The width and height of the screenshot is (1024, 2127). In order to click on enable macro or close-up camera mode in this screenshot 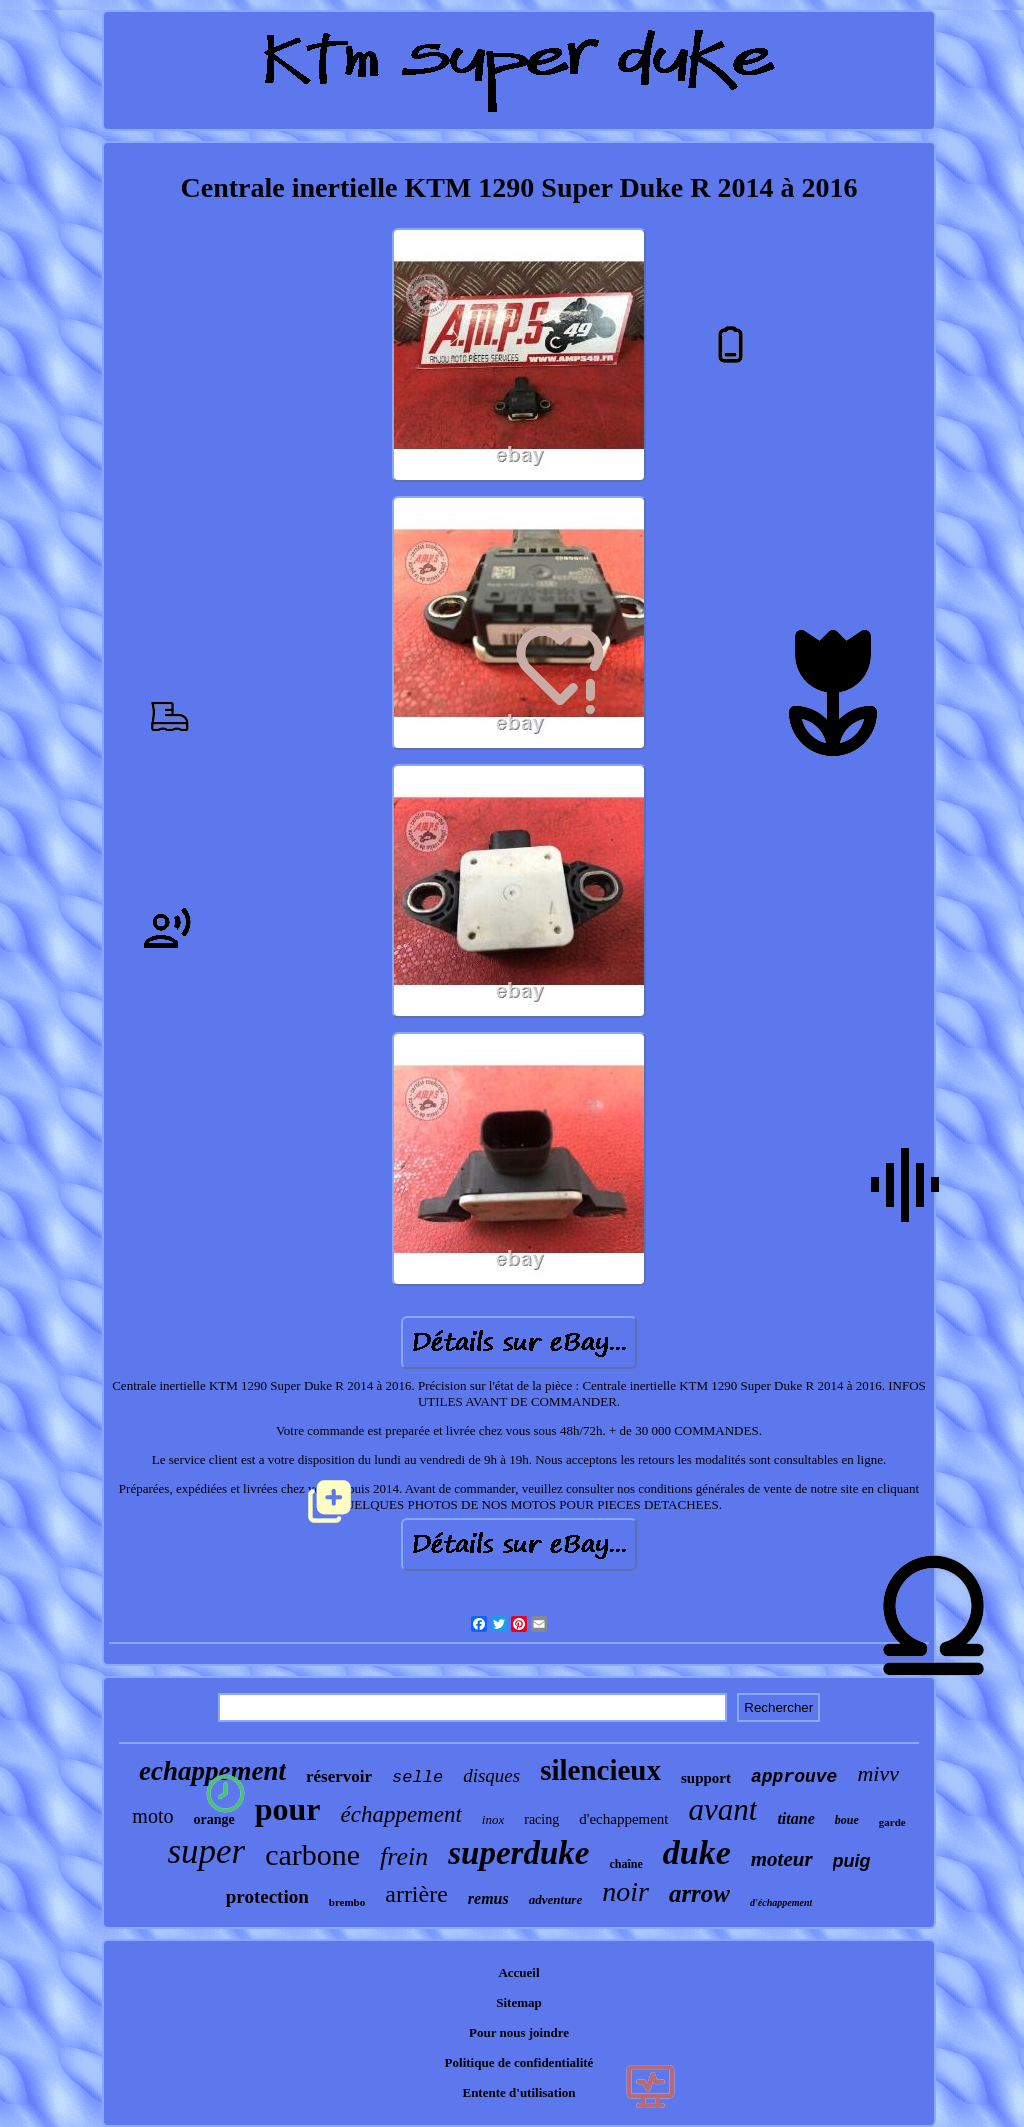, I will do `click(833, 693)`.